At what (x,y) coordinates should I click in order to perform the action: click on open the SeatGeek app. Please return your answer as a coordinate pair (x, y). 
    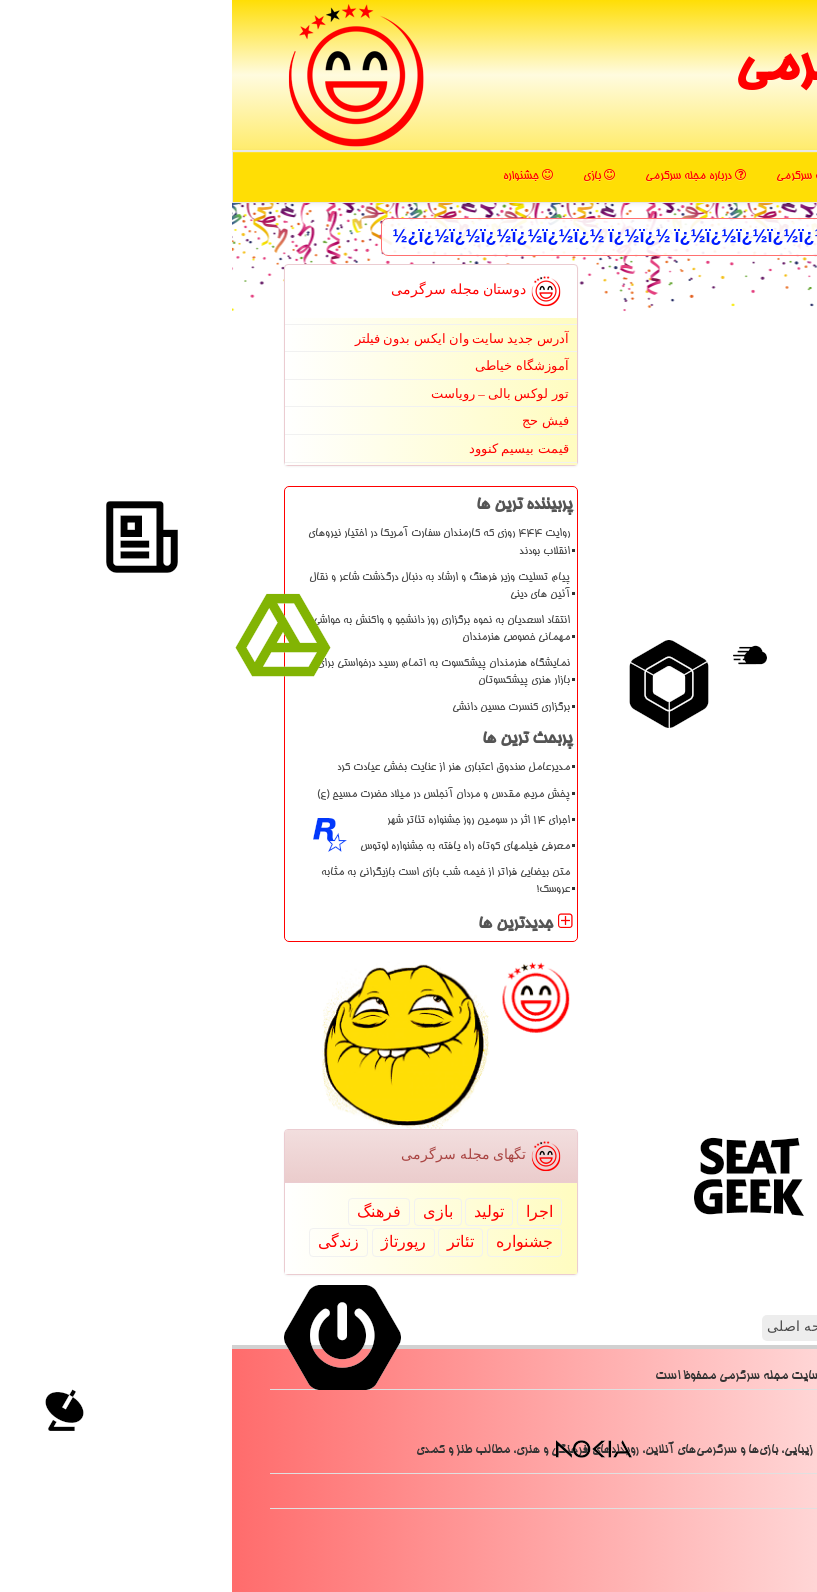
    Looking at the image, I should click on (749, 1177).